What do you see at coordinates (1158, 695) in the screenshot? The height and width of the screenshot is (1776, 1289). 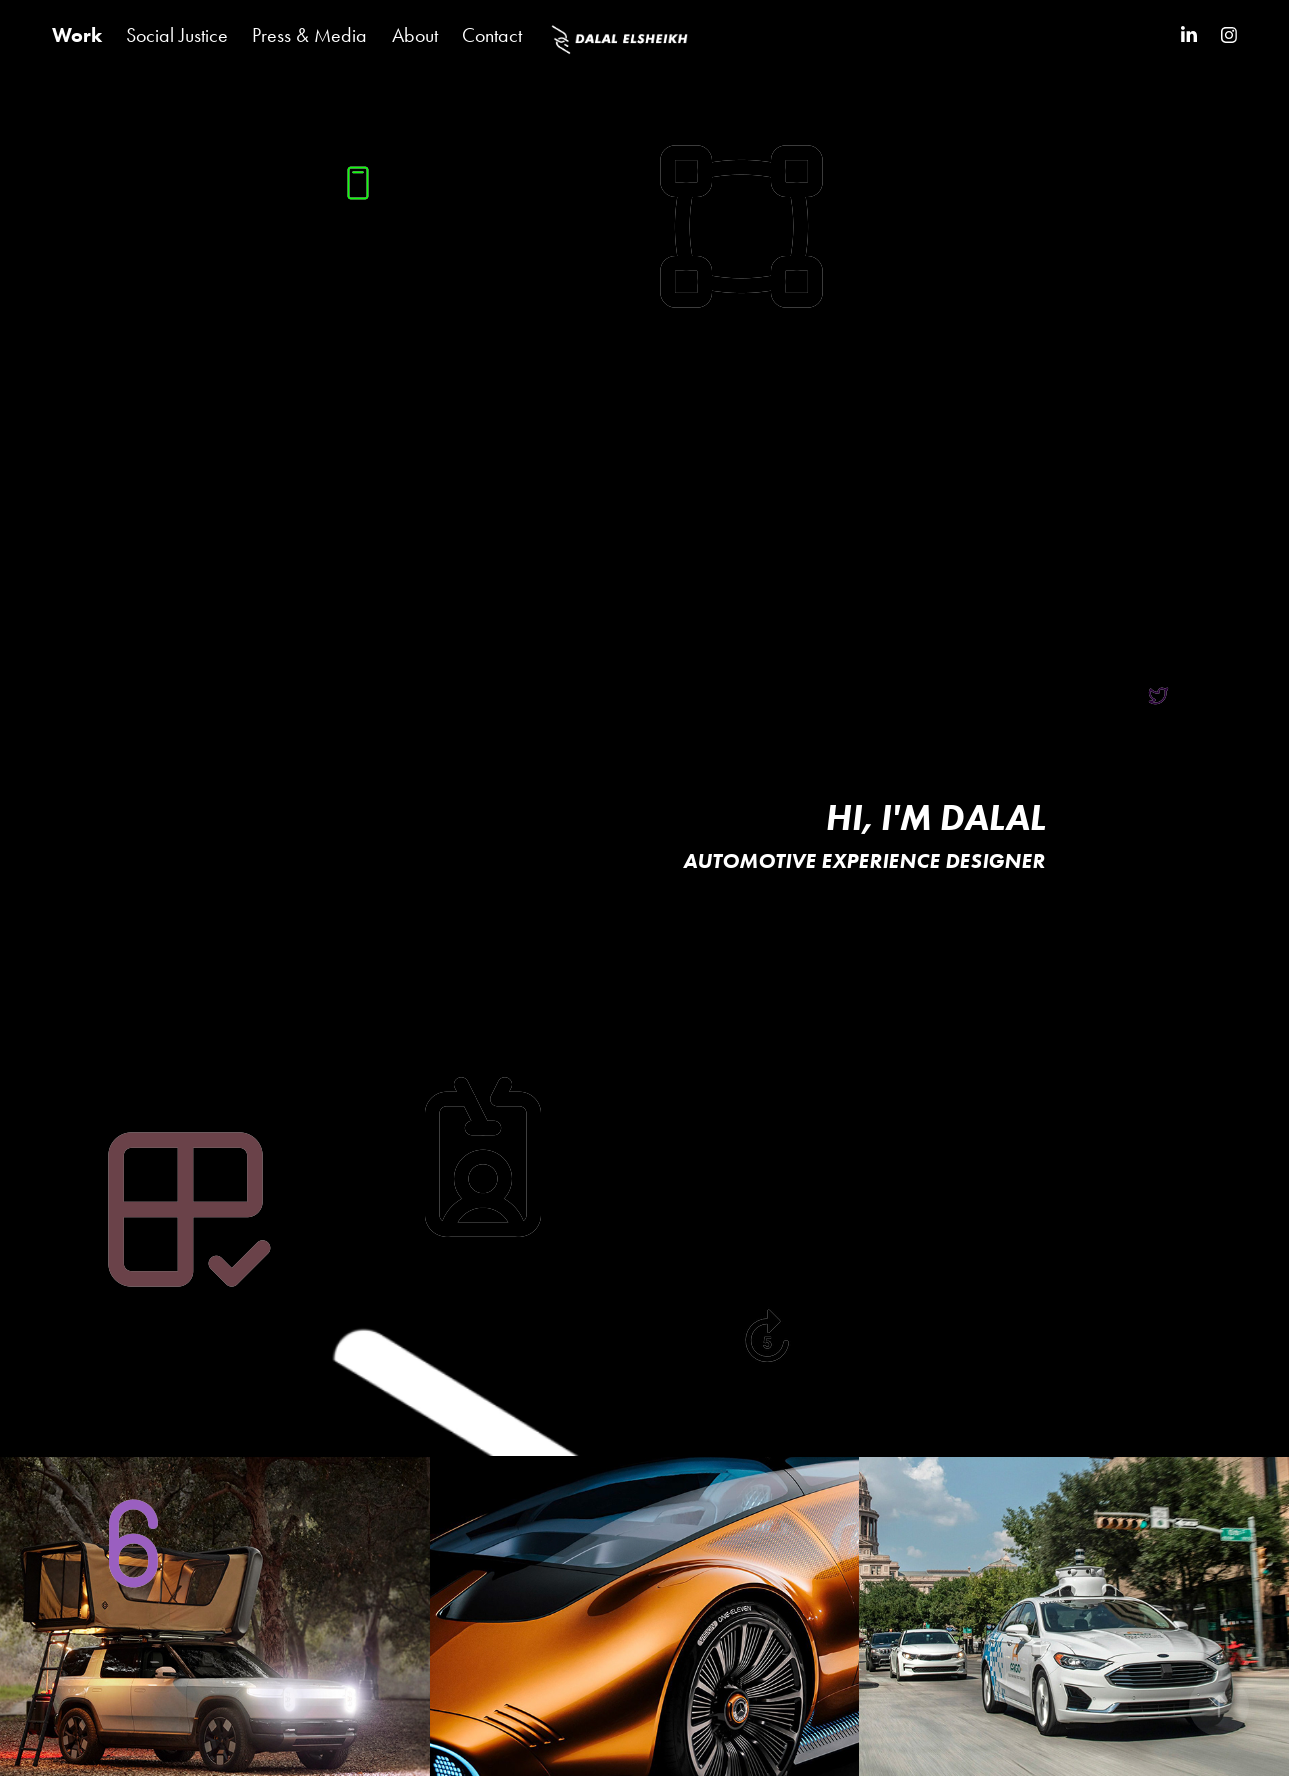 I see `open twitter` at bounding box center [1158, 695].